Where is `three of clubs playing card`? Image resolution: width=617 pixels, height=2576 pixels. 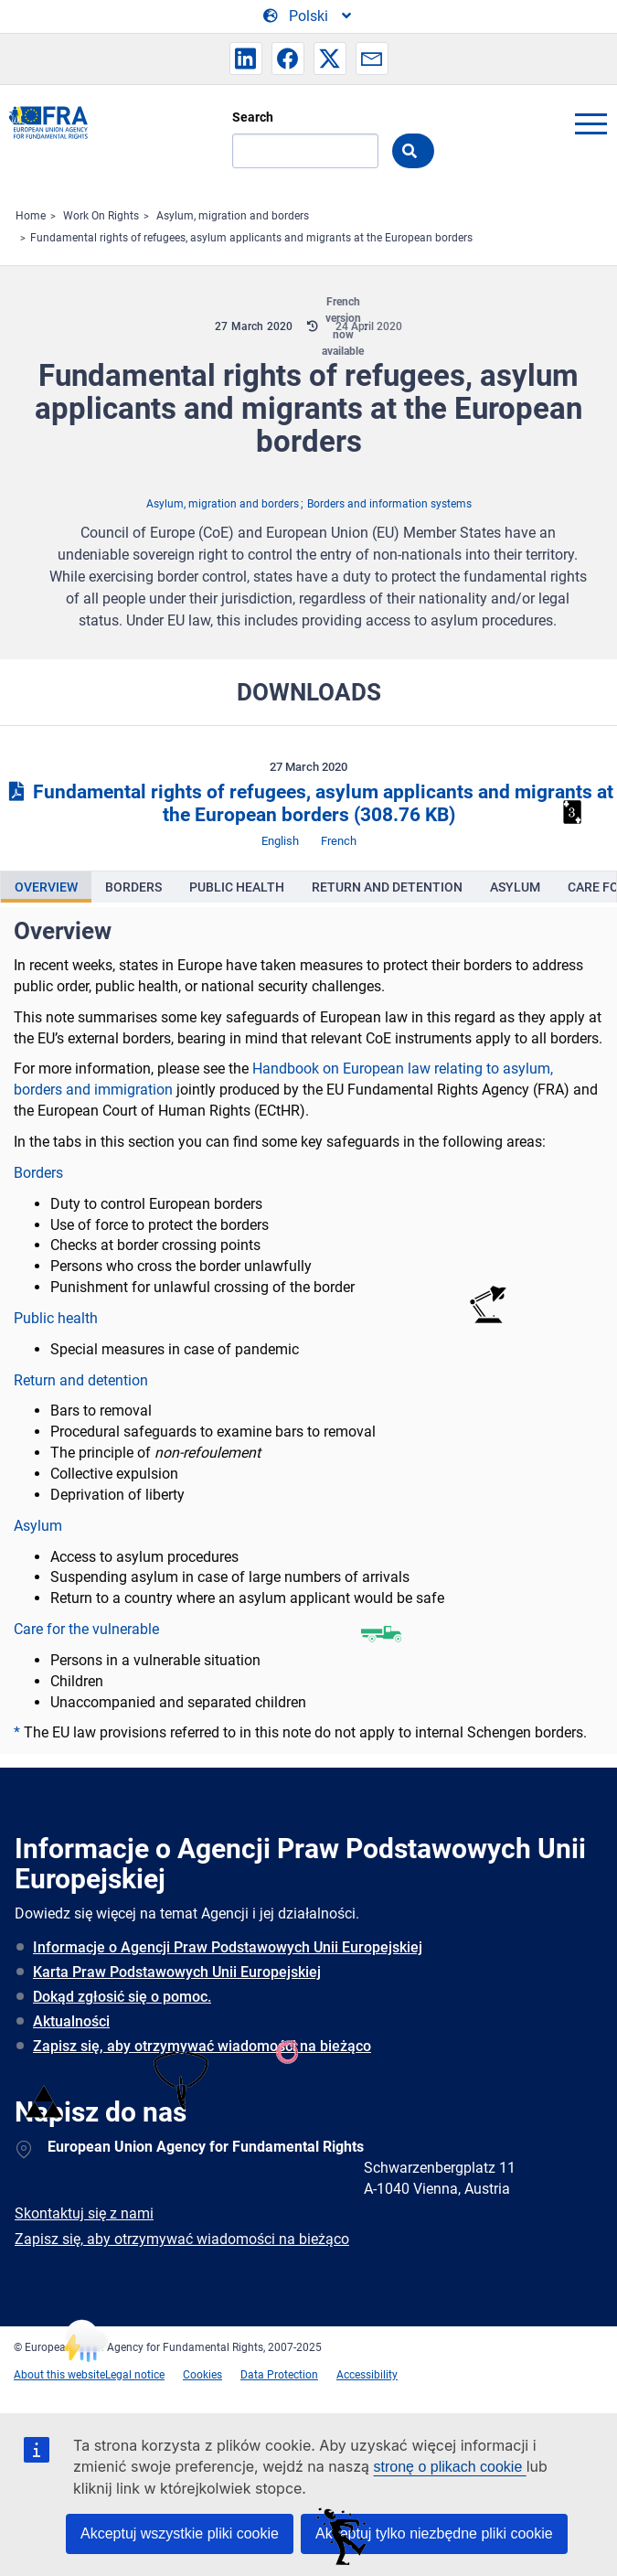 three of clubs playing card is located at coordinates (572, 812).